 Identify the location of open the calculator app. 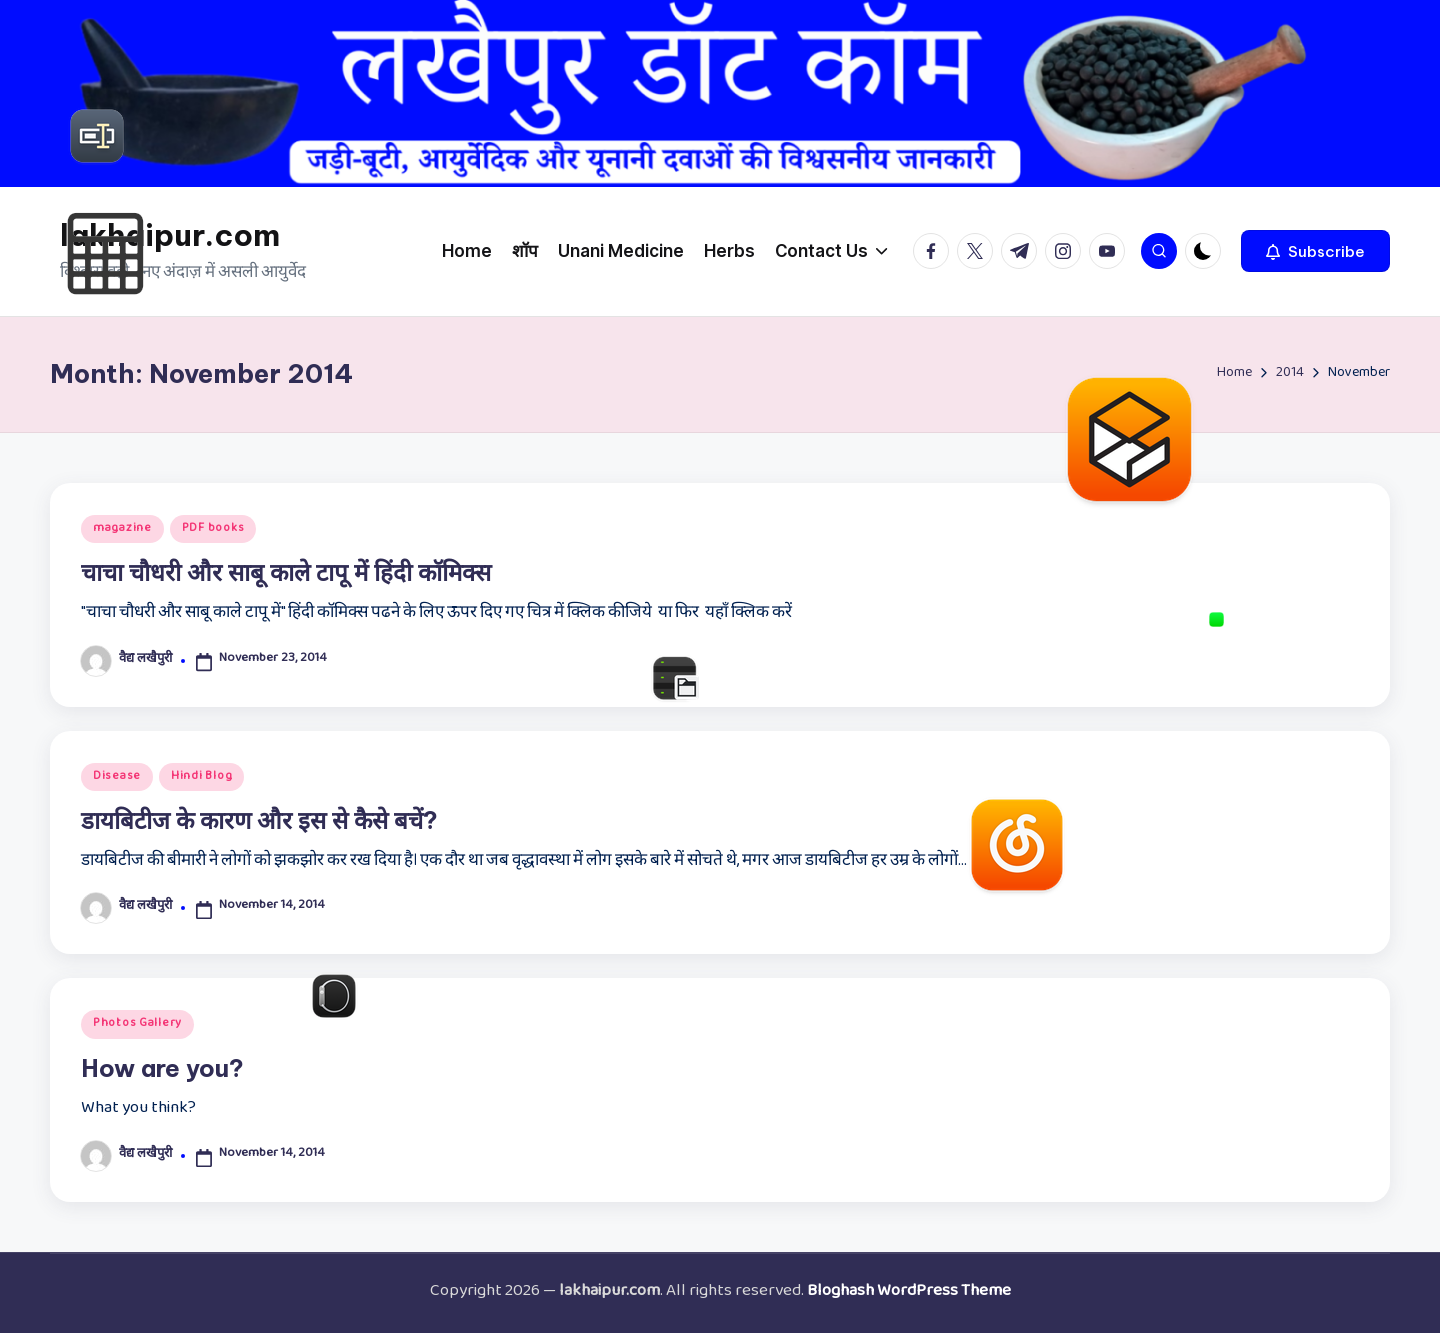
(102, 253).